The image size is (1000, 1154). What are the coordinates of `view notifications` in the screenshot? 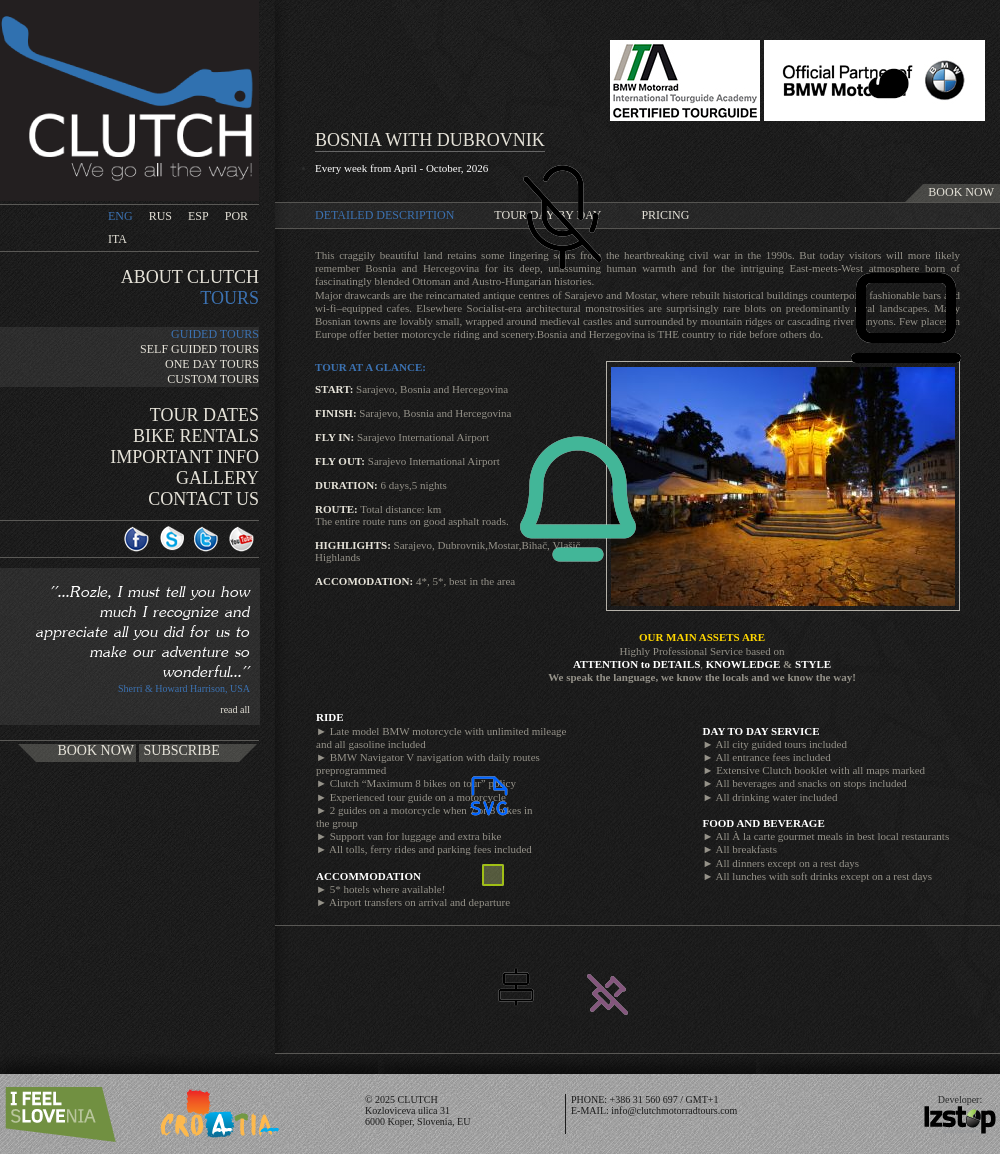 It's located at (578, 499).